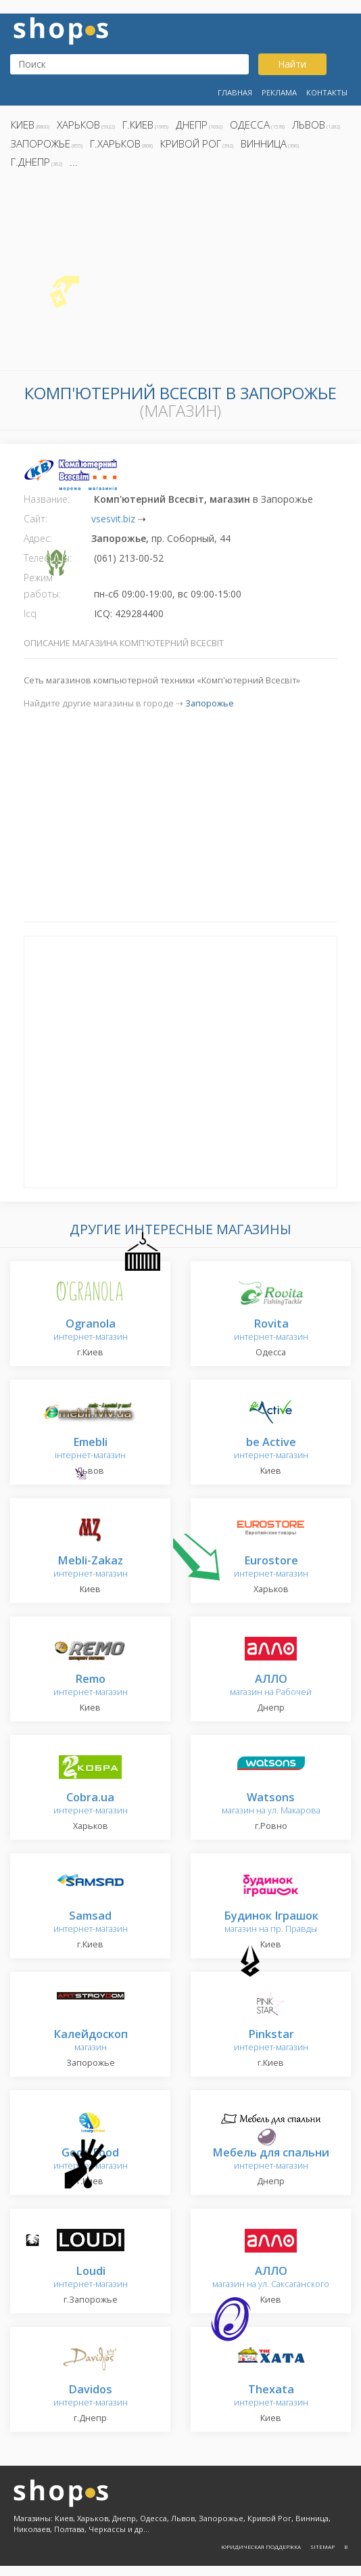 This screenshot has height=2576, width=361. Describe the element at coordinates (266, 2137) in the screenshot. I see `hatch or incubate a creature in gameplay` at that location.